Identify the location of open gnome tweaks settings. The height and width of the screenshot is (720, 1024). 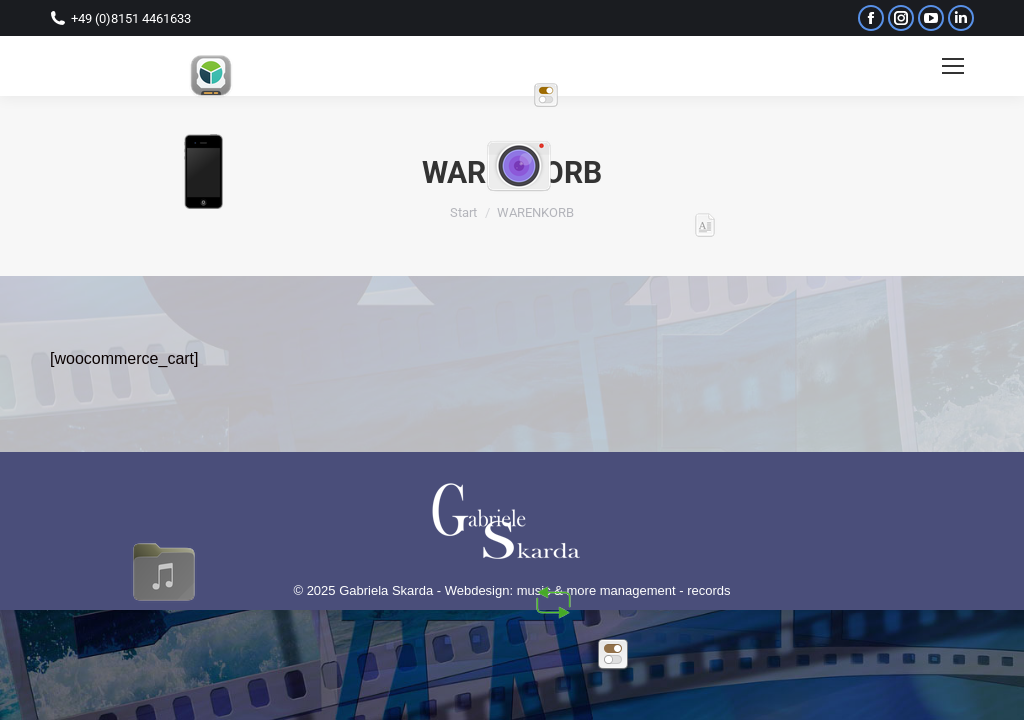
(546, 95).